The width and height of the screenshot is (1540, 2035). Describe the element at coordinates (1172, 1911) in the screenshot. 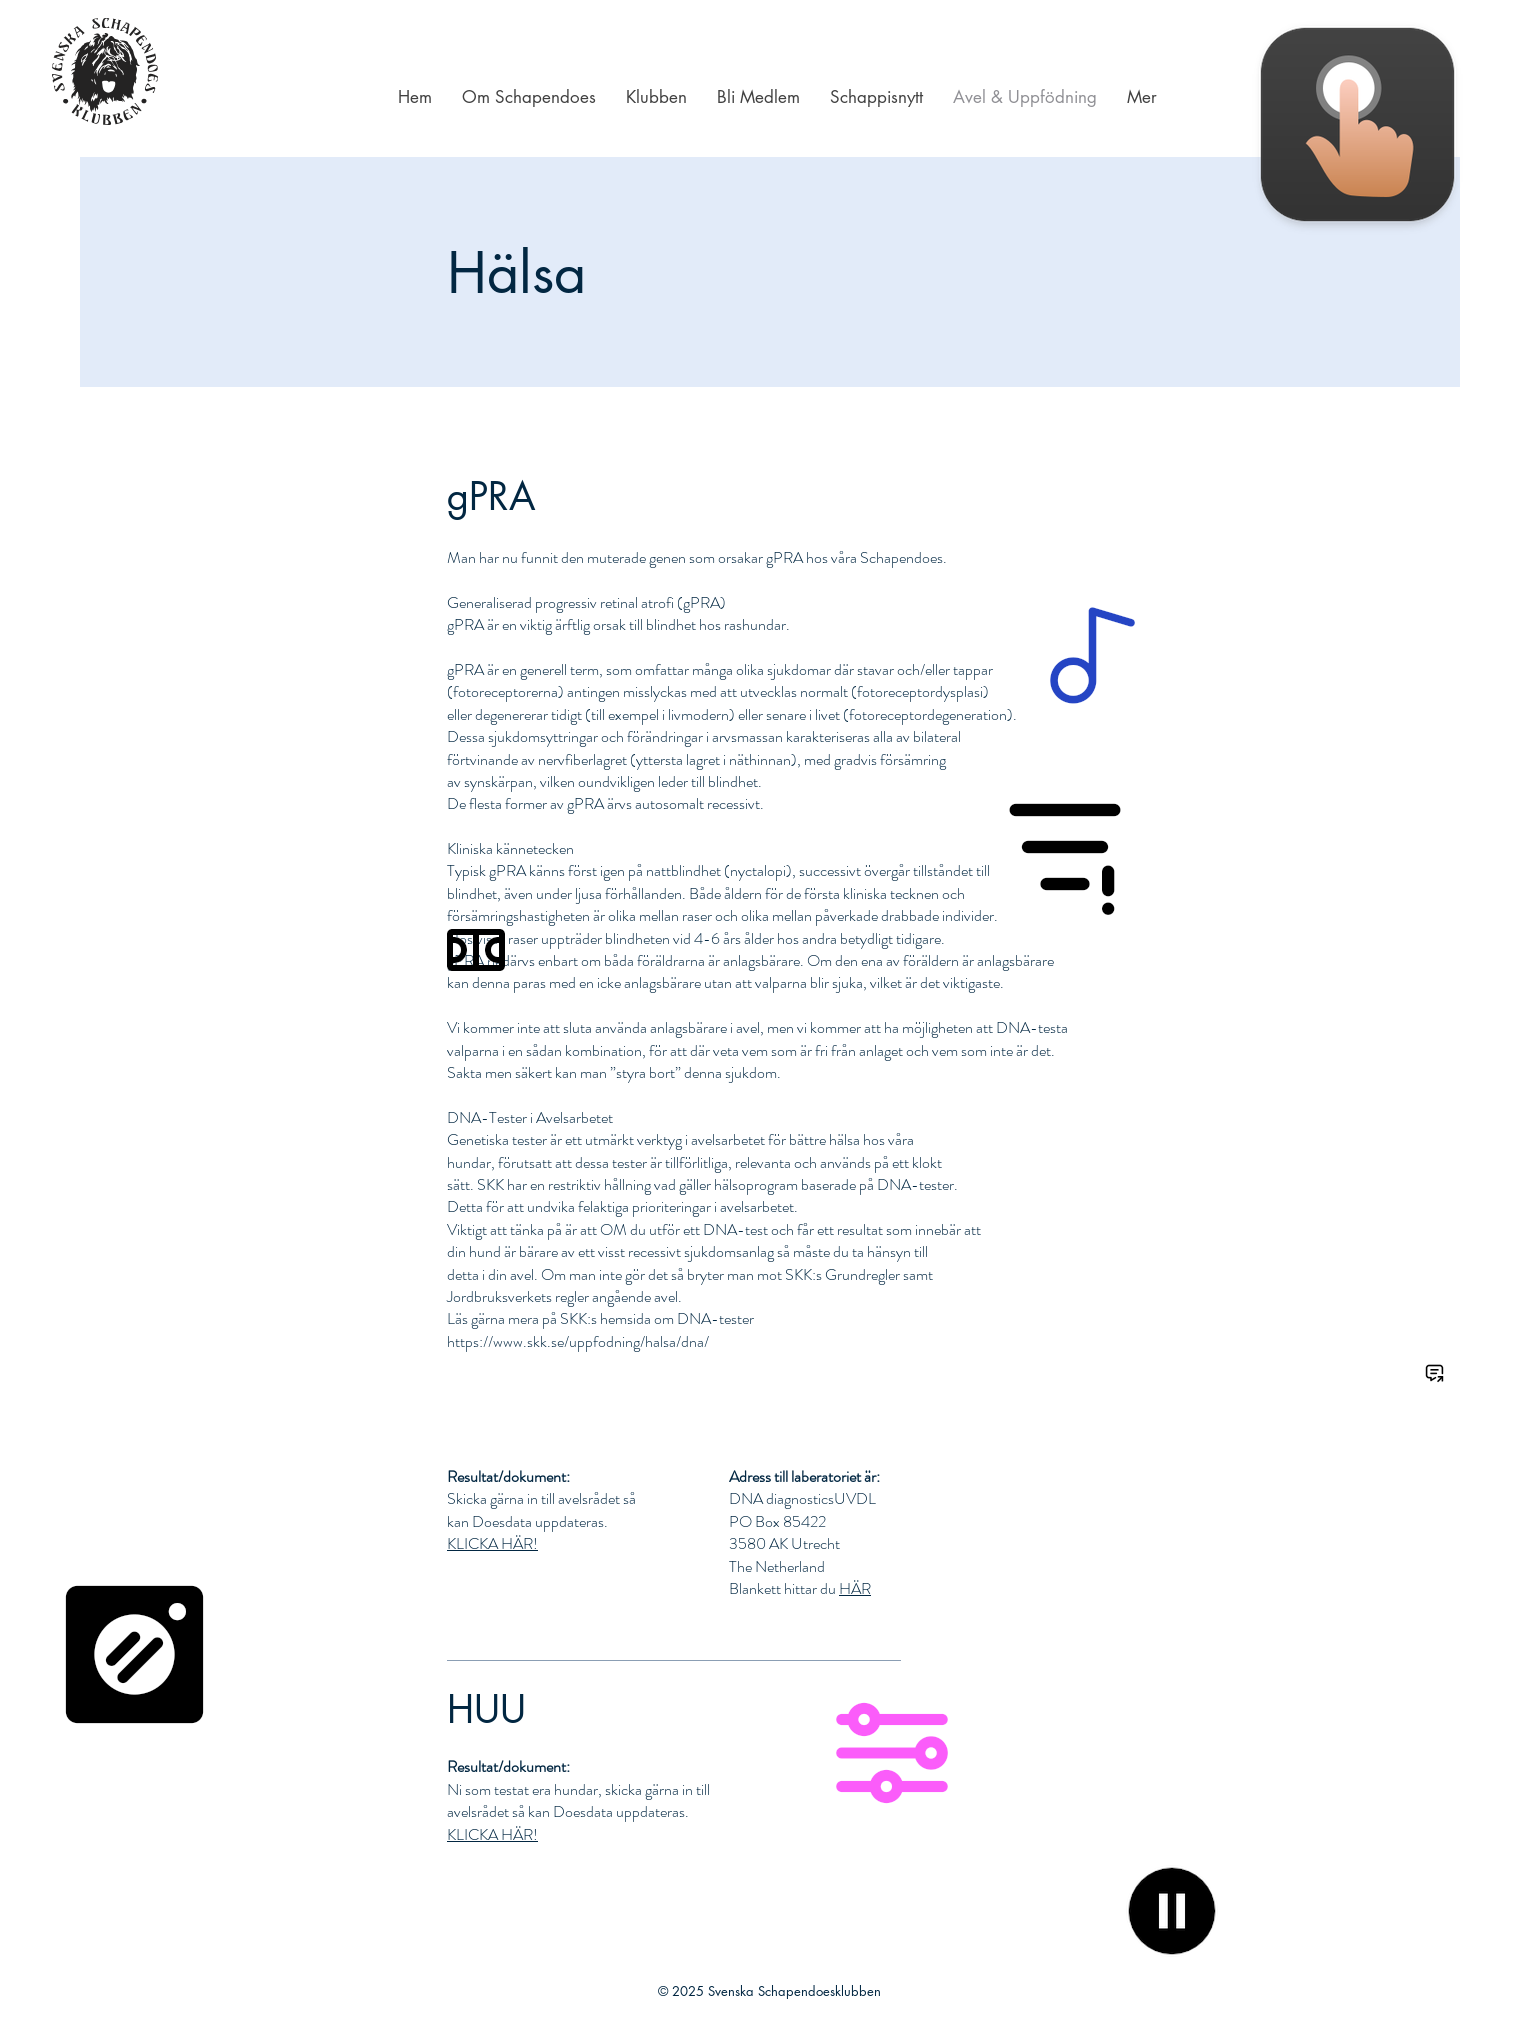

I see `pause media playback` at that location.